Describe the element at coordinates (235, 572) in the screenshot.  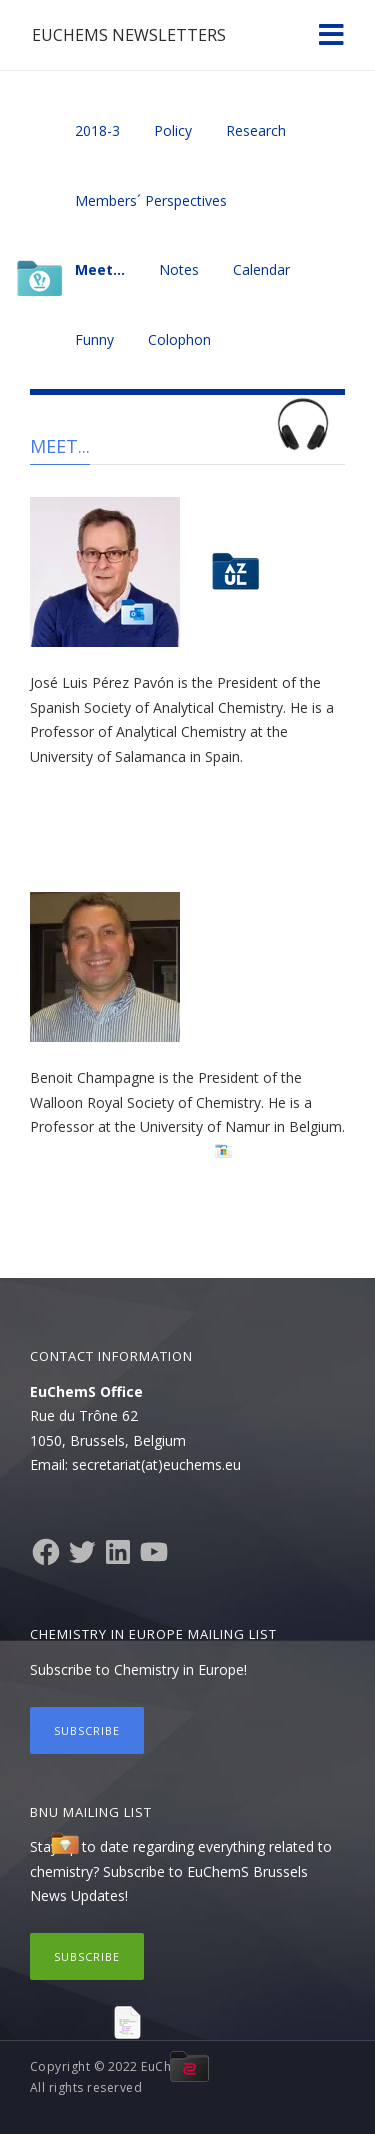
I see `open the azul folder` at that location.